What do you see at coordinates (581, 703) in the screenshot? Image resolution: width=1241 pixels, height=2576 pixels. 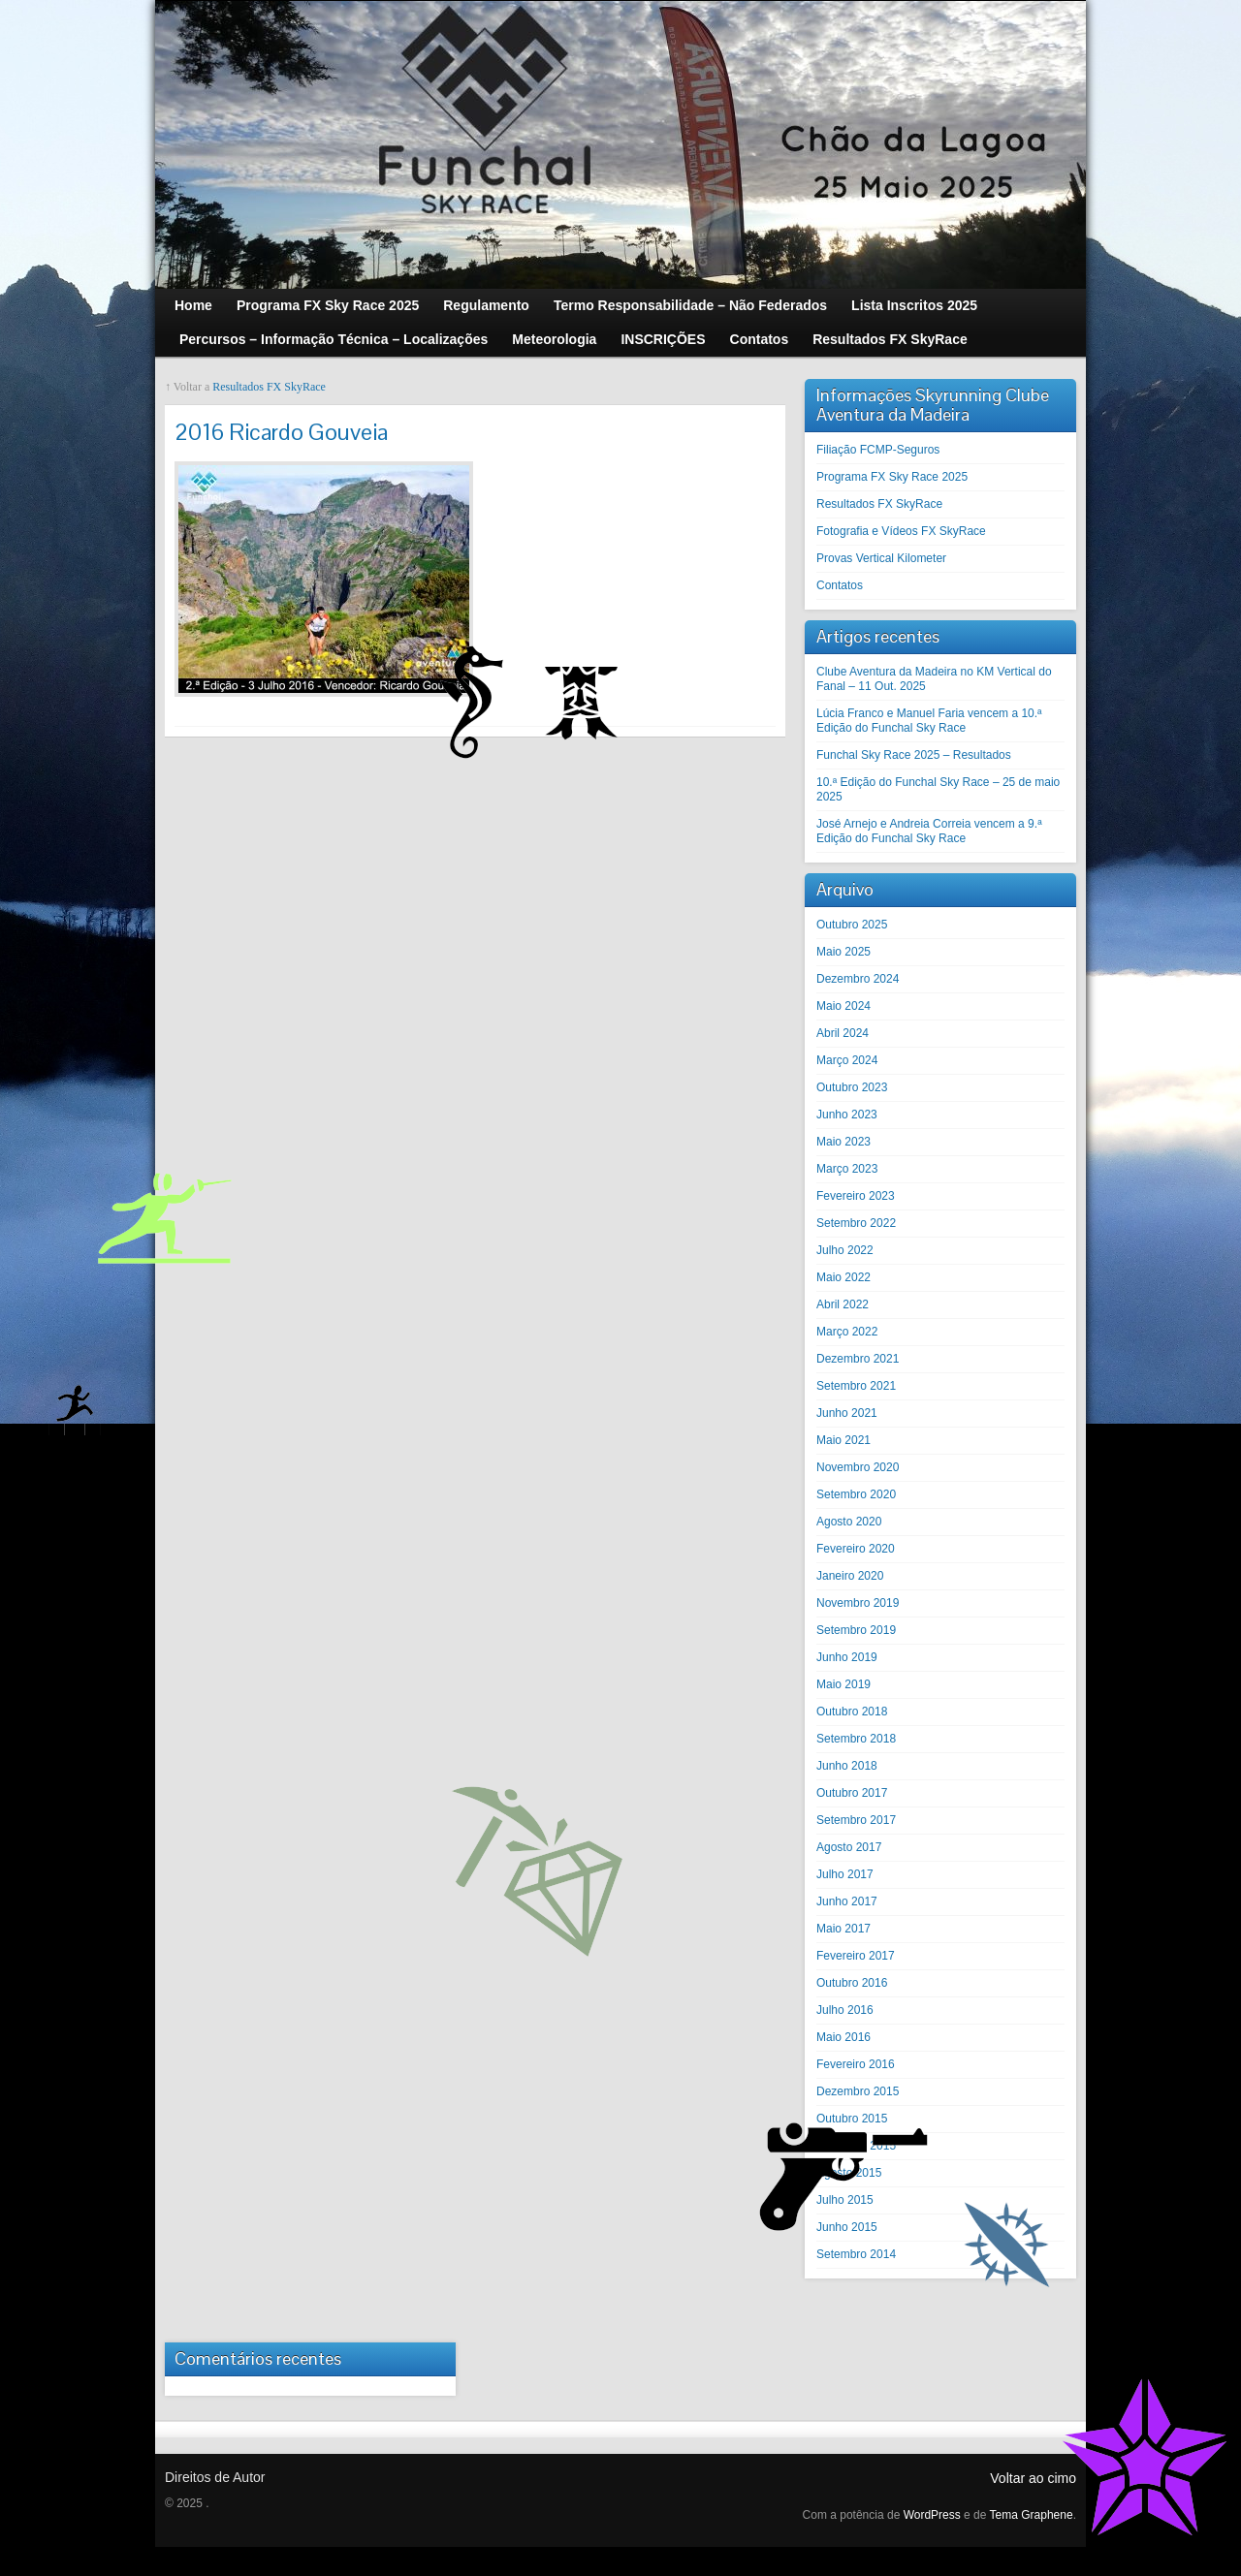 I see `the deku tree character from the legend of zelda series` at bounding box center [581, 703].